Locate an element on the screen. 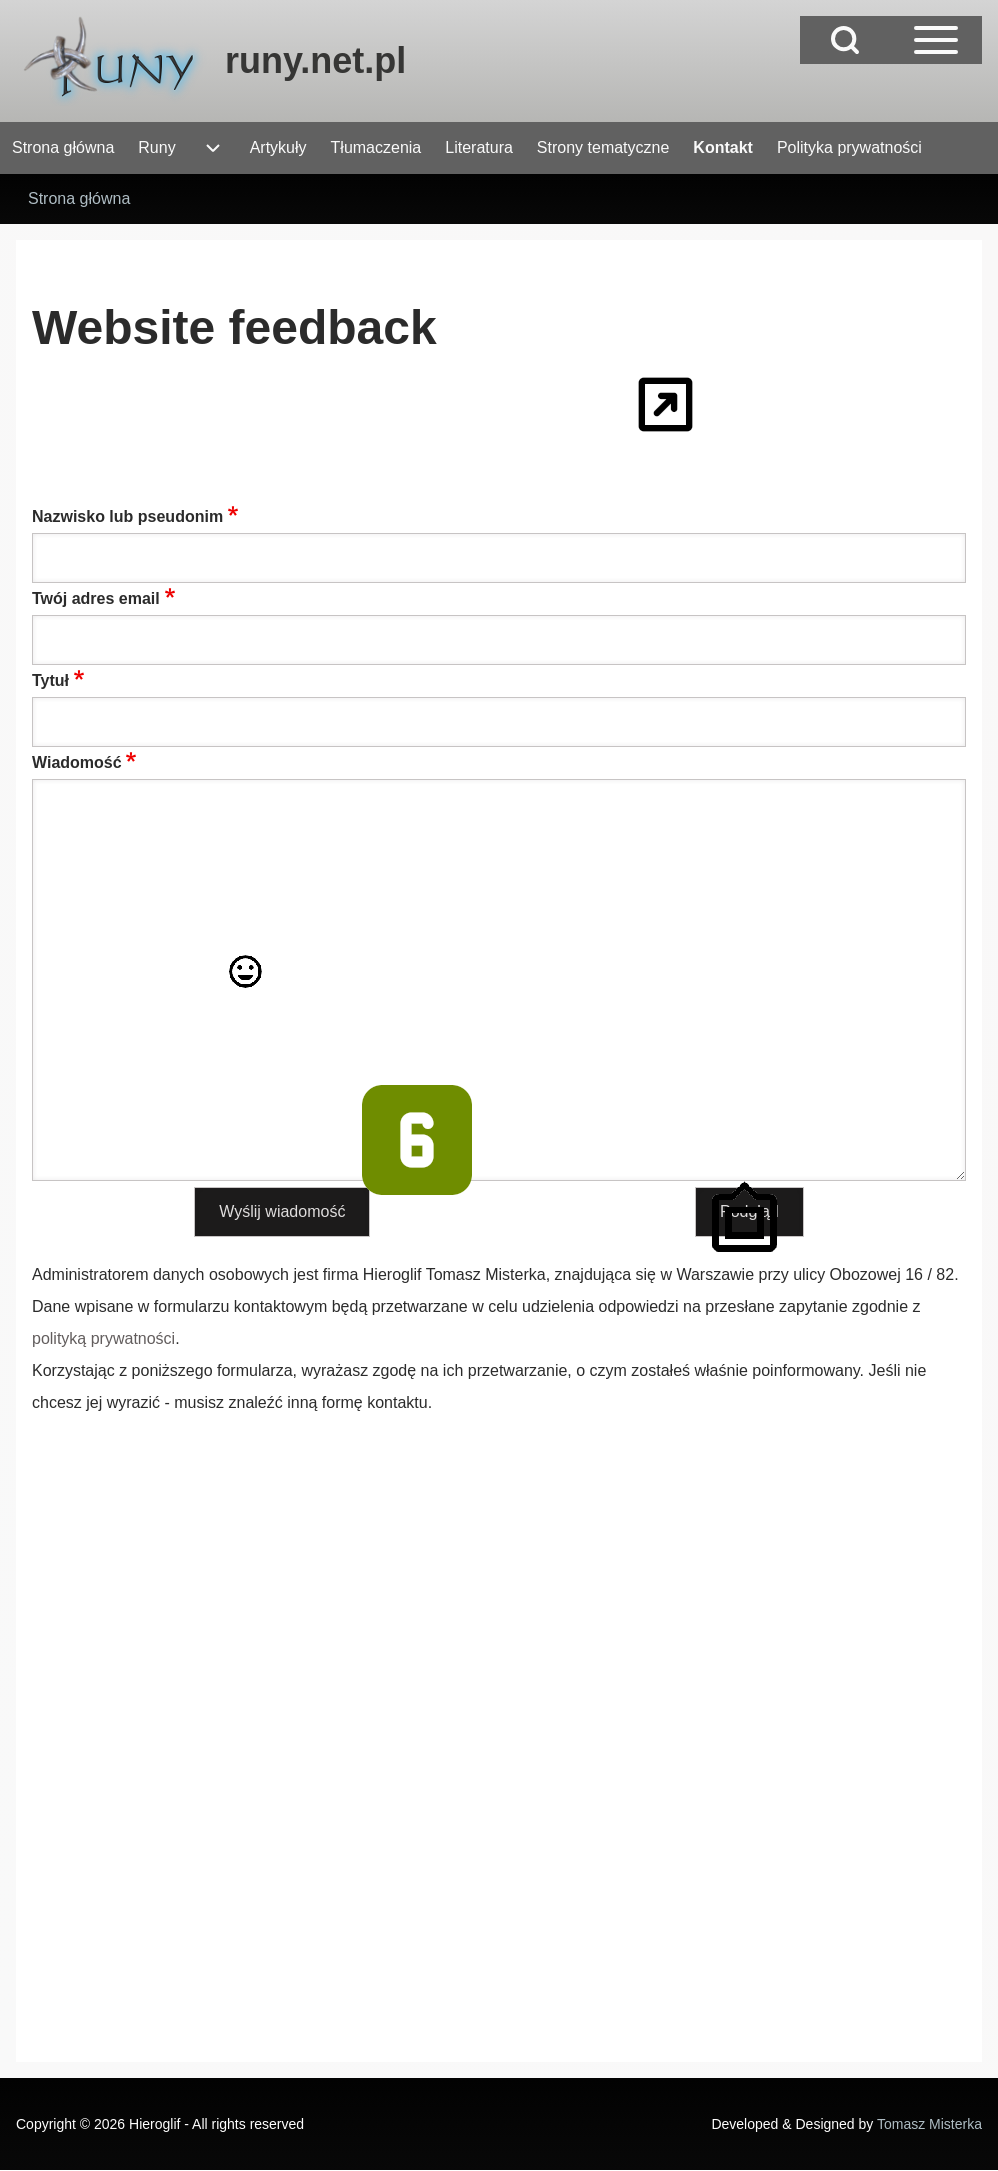 The width and height of the screenshot is (998, 2171). indicates step 6 in a numbered sequence is located at coordinates (417, 1140).